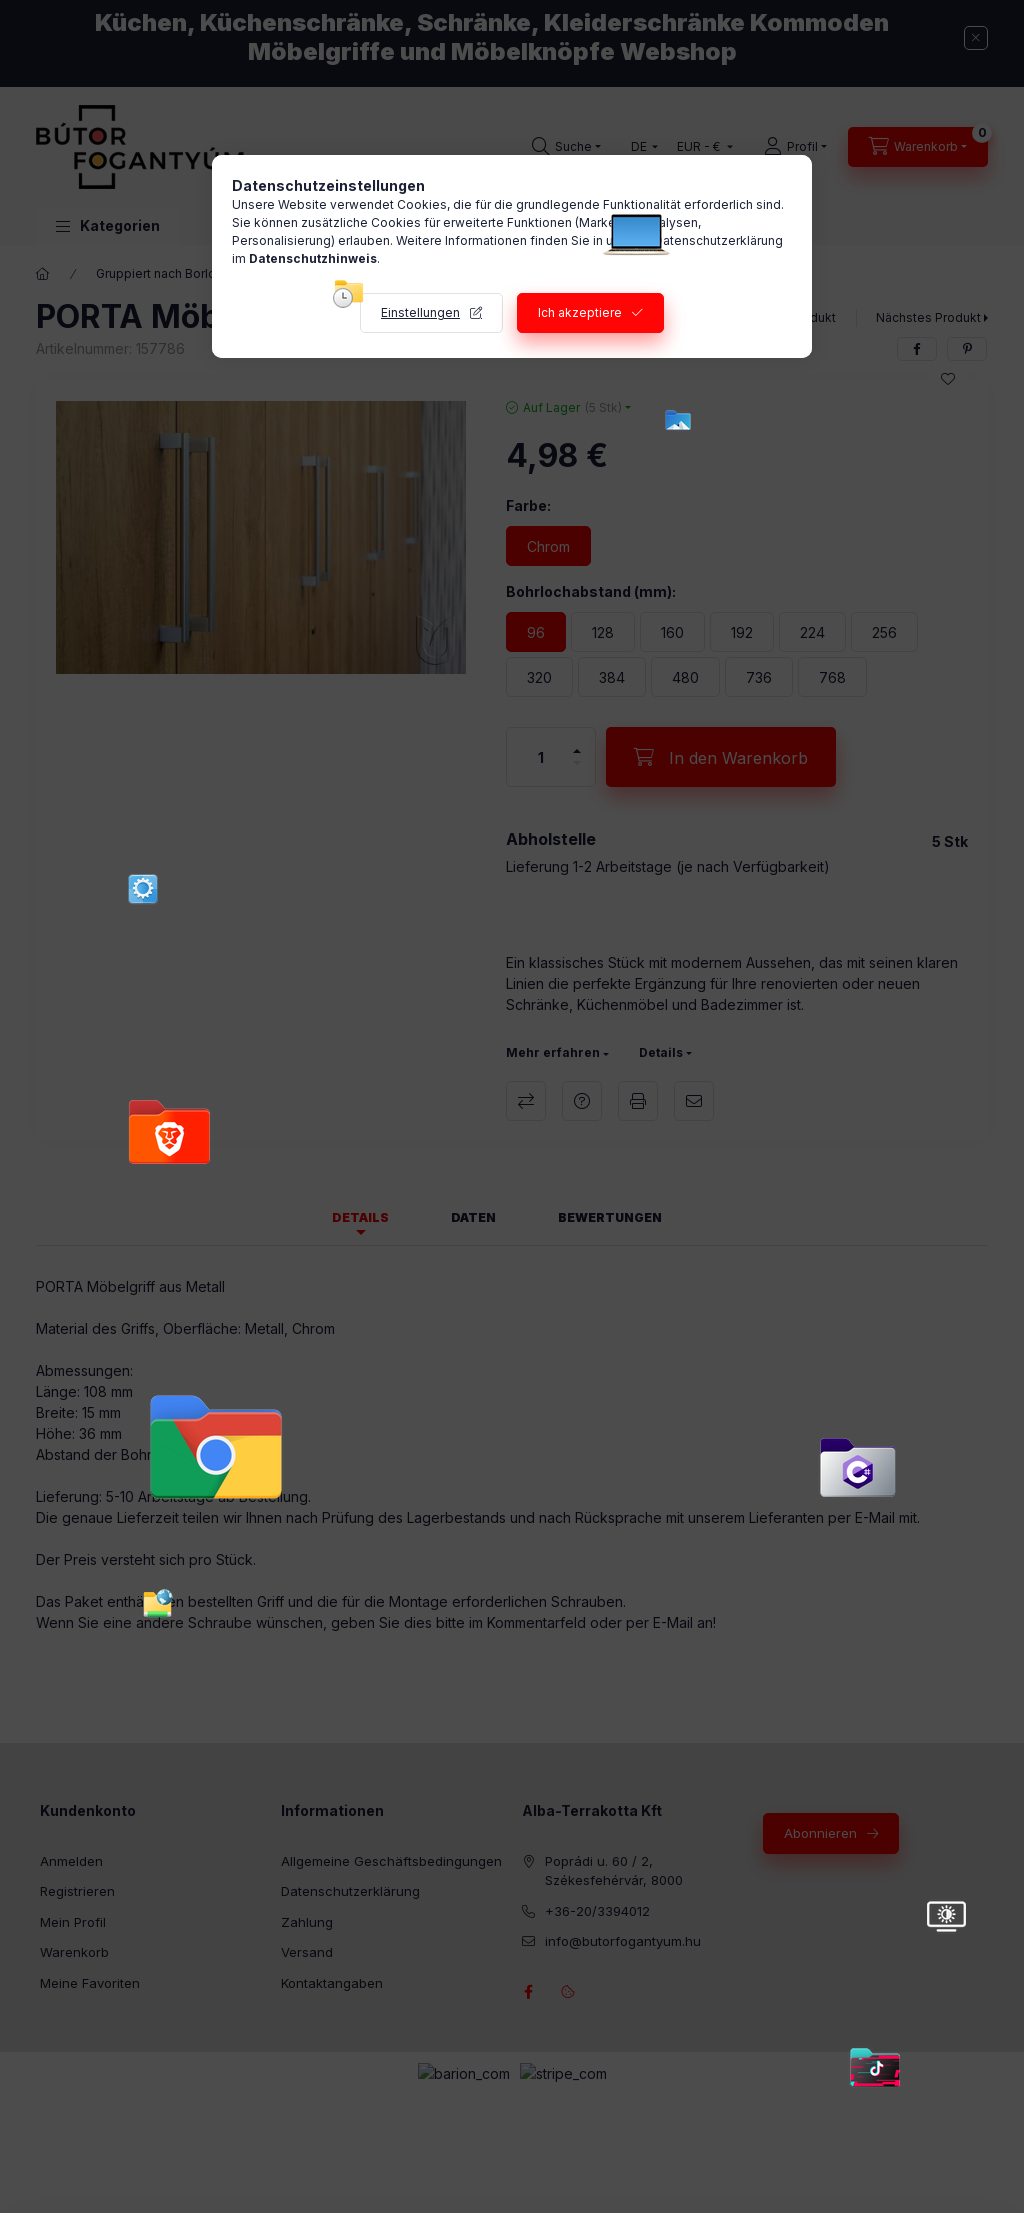  I want to click on represents a macbook device in system settings, so click(636, 228).